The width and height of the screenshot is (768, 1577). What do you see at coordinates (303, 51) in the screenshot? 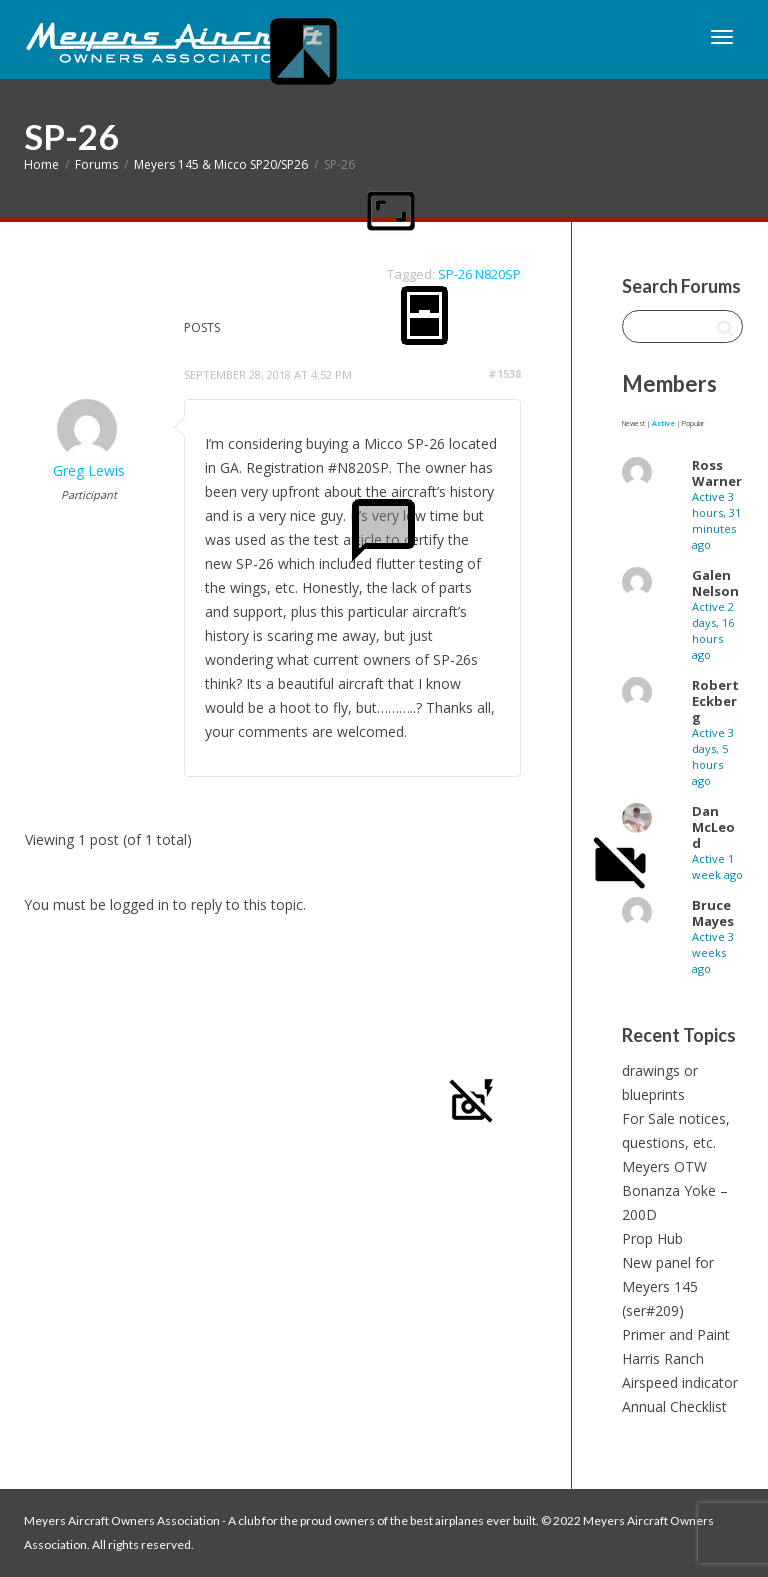
I see `apply black and white filter to image` at bounding box center [303, 51].